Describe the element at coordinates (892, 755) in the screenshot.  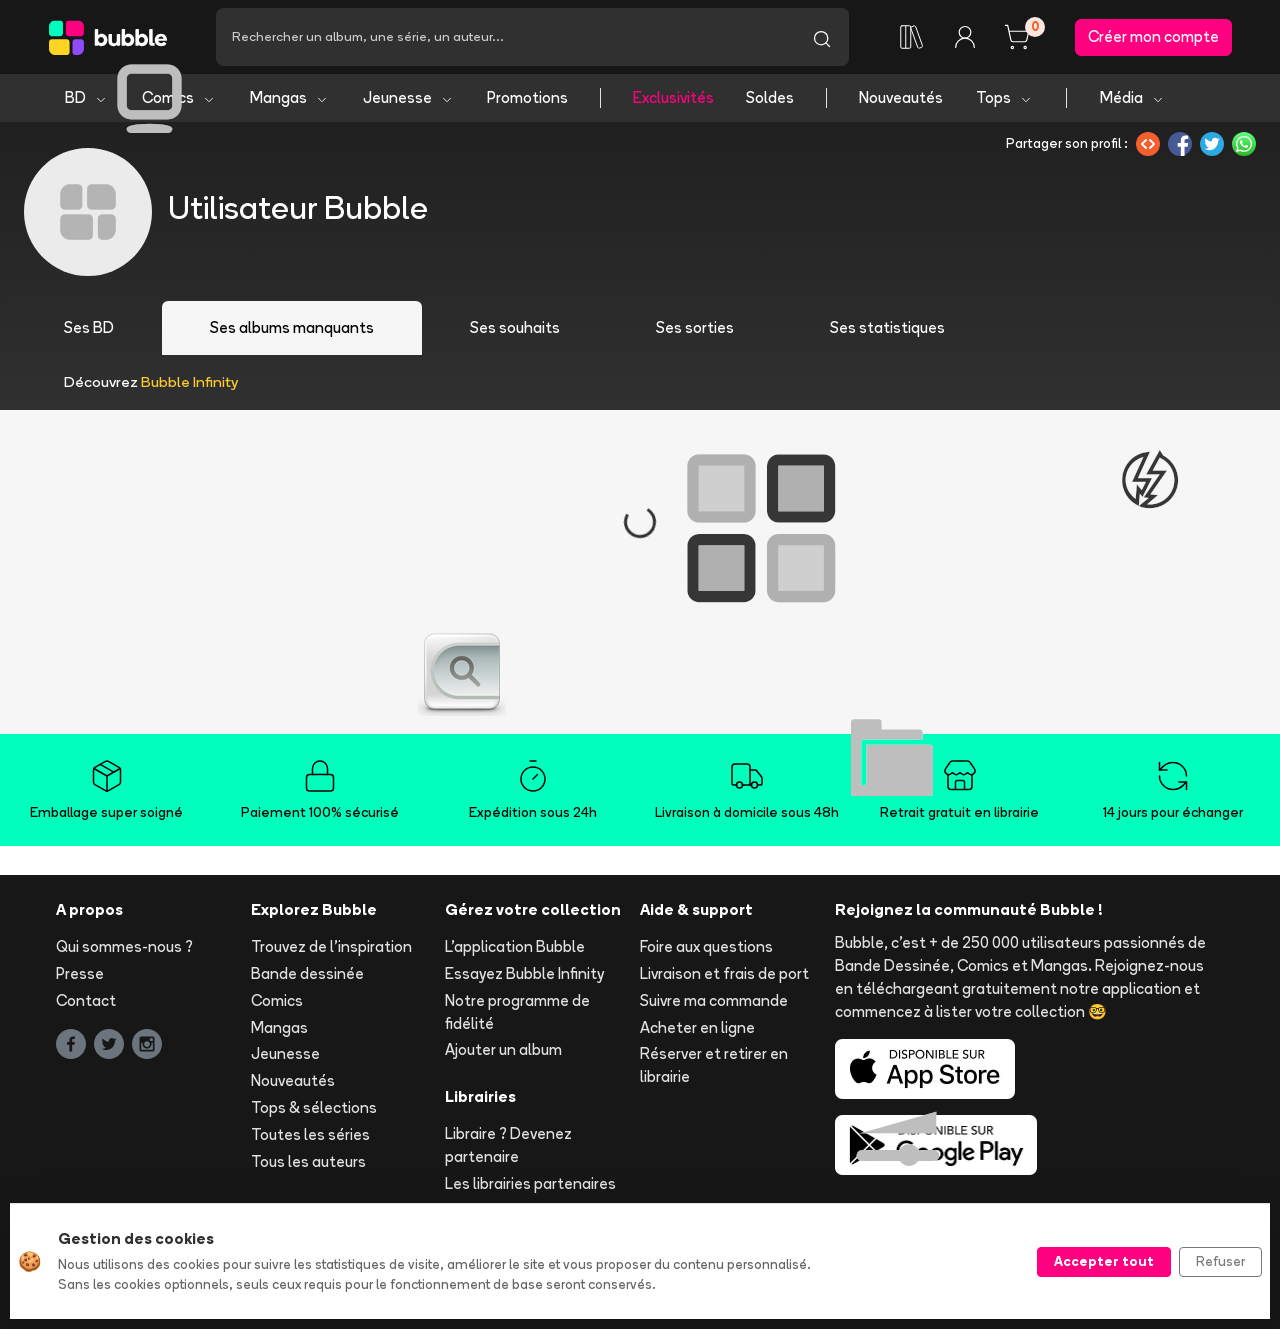
I see `open file browser or documents folder` at that location.